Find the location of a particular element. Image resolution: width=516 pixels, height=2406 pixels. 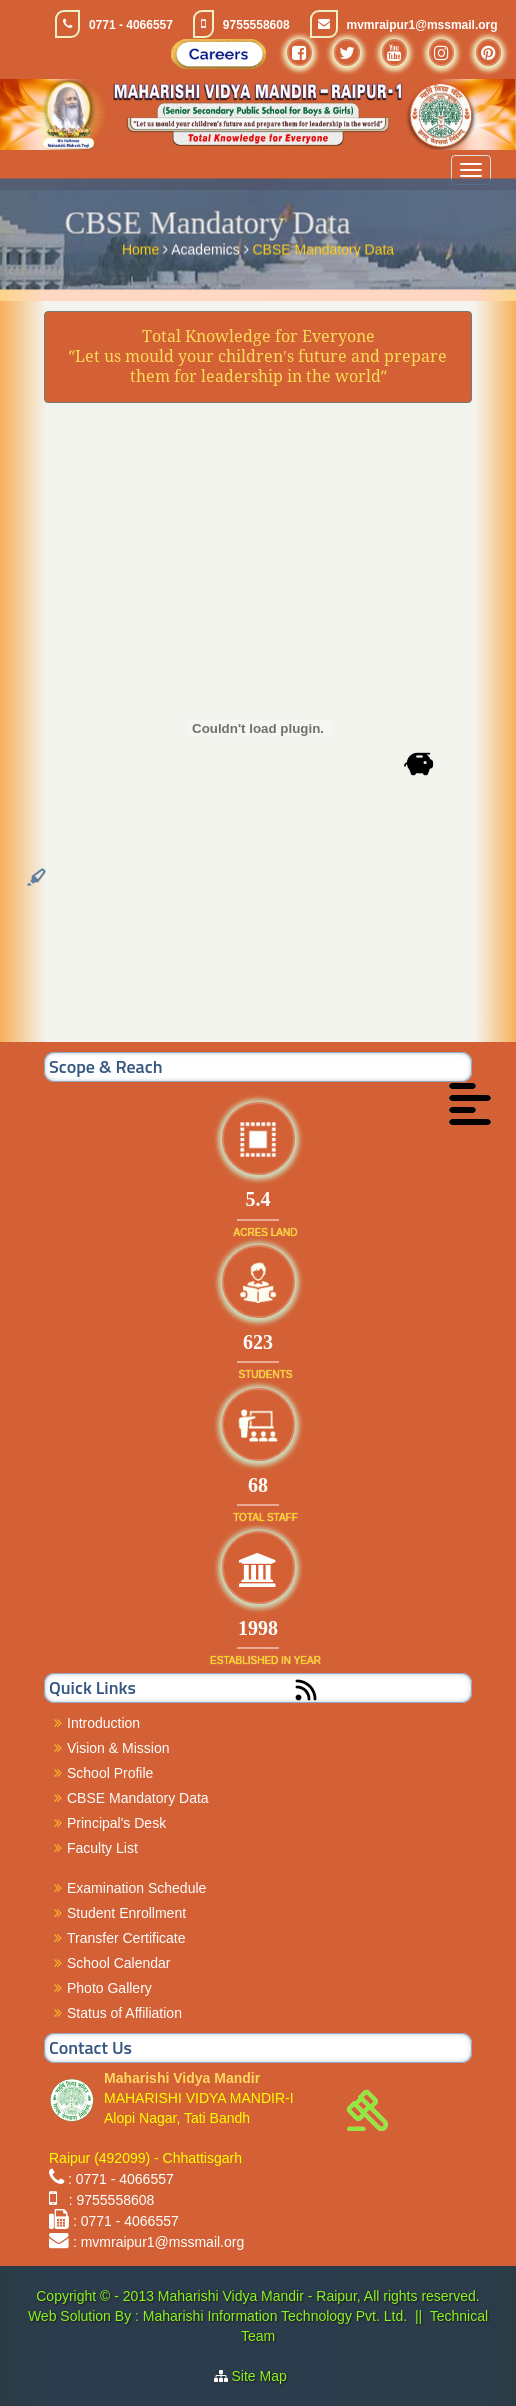

highlight or mark up text is located at coordinates (37, 877).